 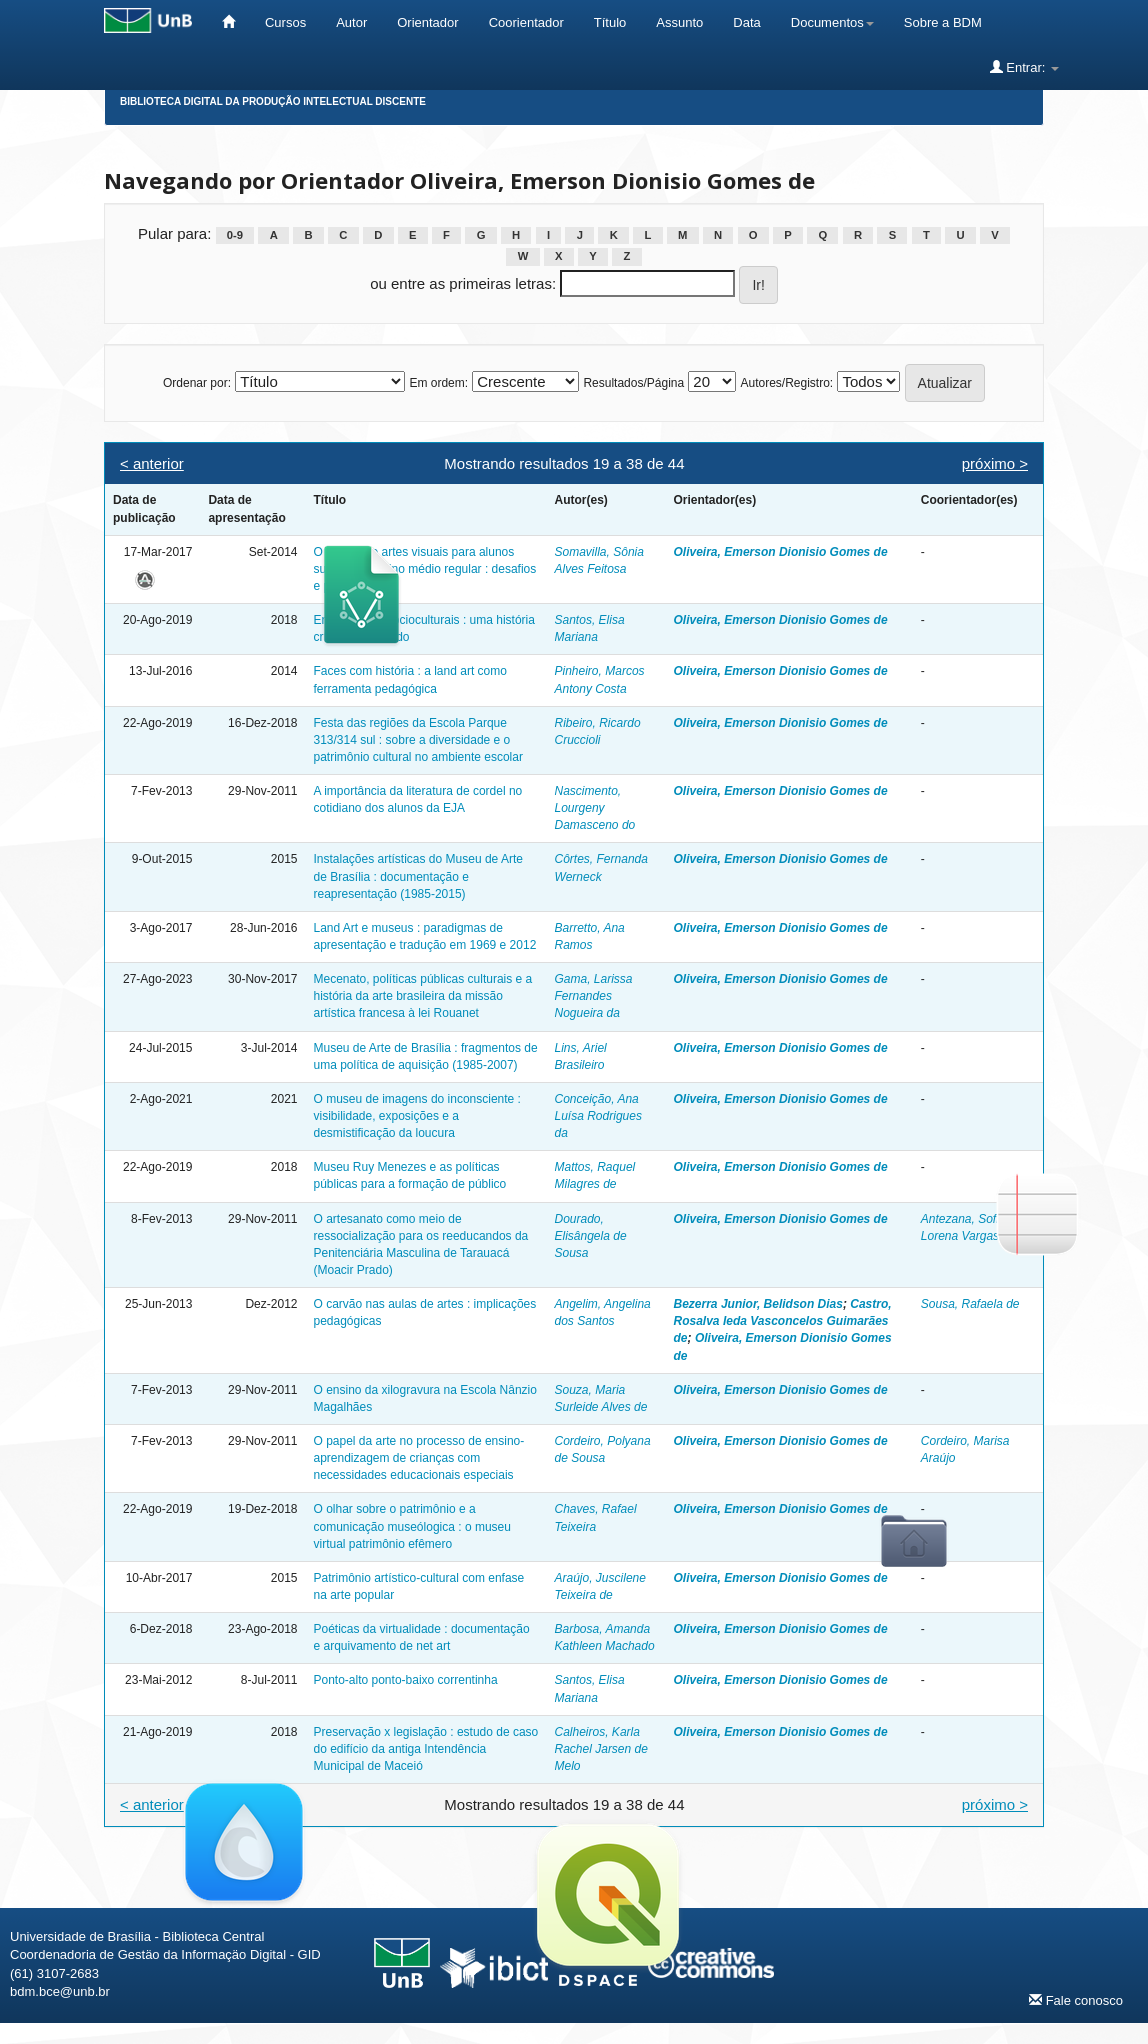 I want to click on open deluge torrent client, so click(x=244, y=1842).